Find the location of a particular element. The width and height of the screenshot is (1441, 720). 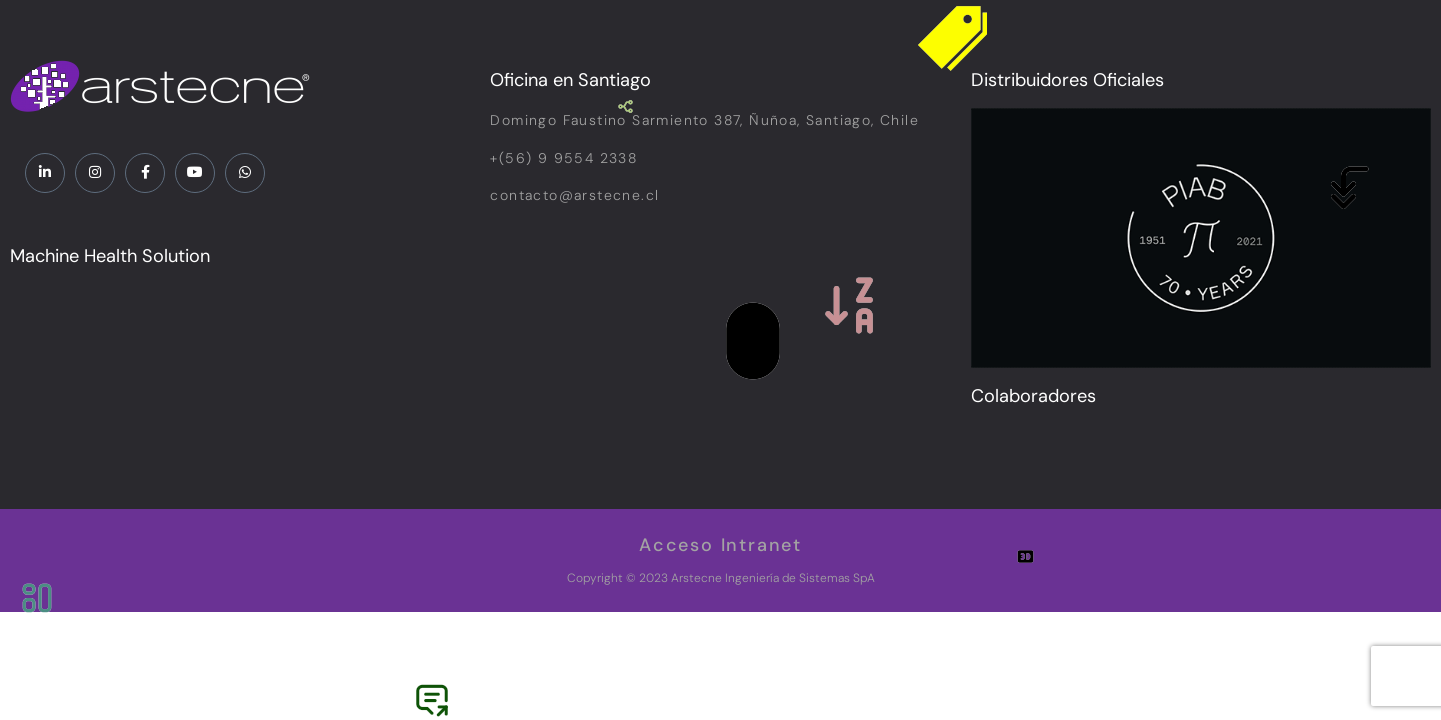

view or manage tags is located at coordinates (952, 38).